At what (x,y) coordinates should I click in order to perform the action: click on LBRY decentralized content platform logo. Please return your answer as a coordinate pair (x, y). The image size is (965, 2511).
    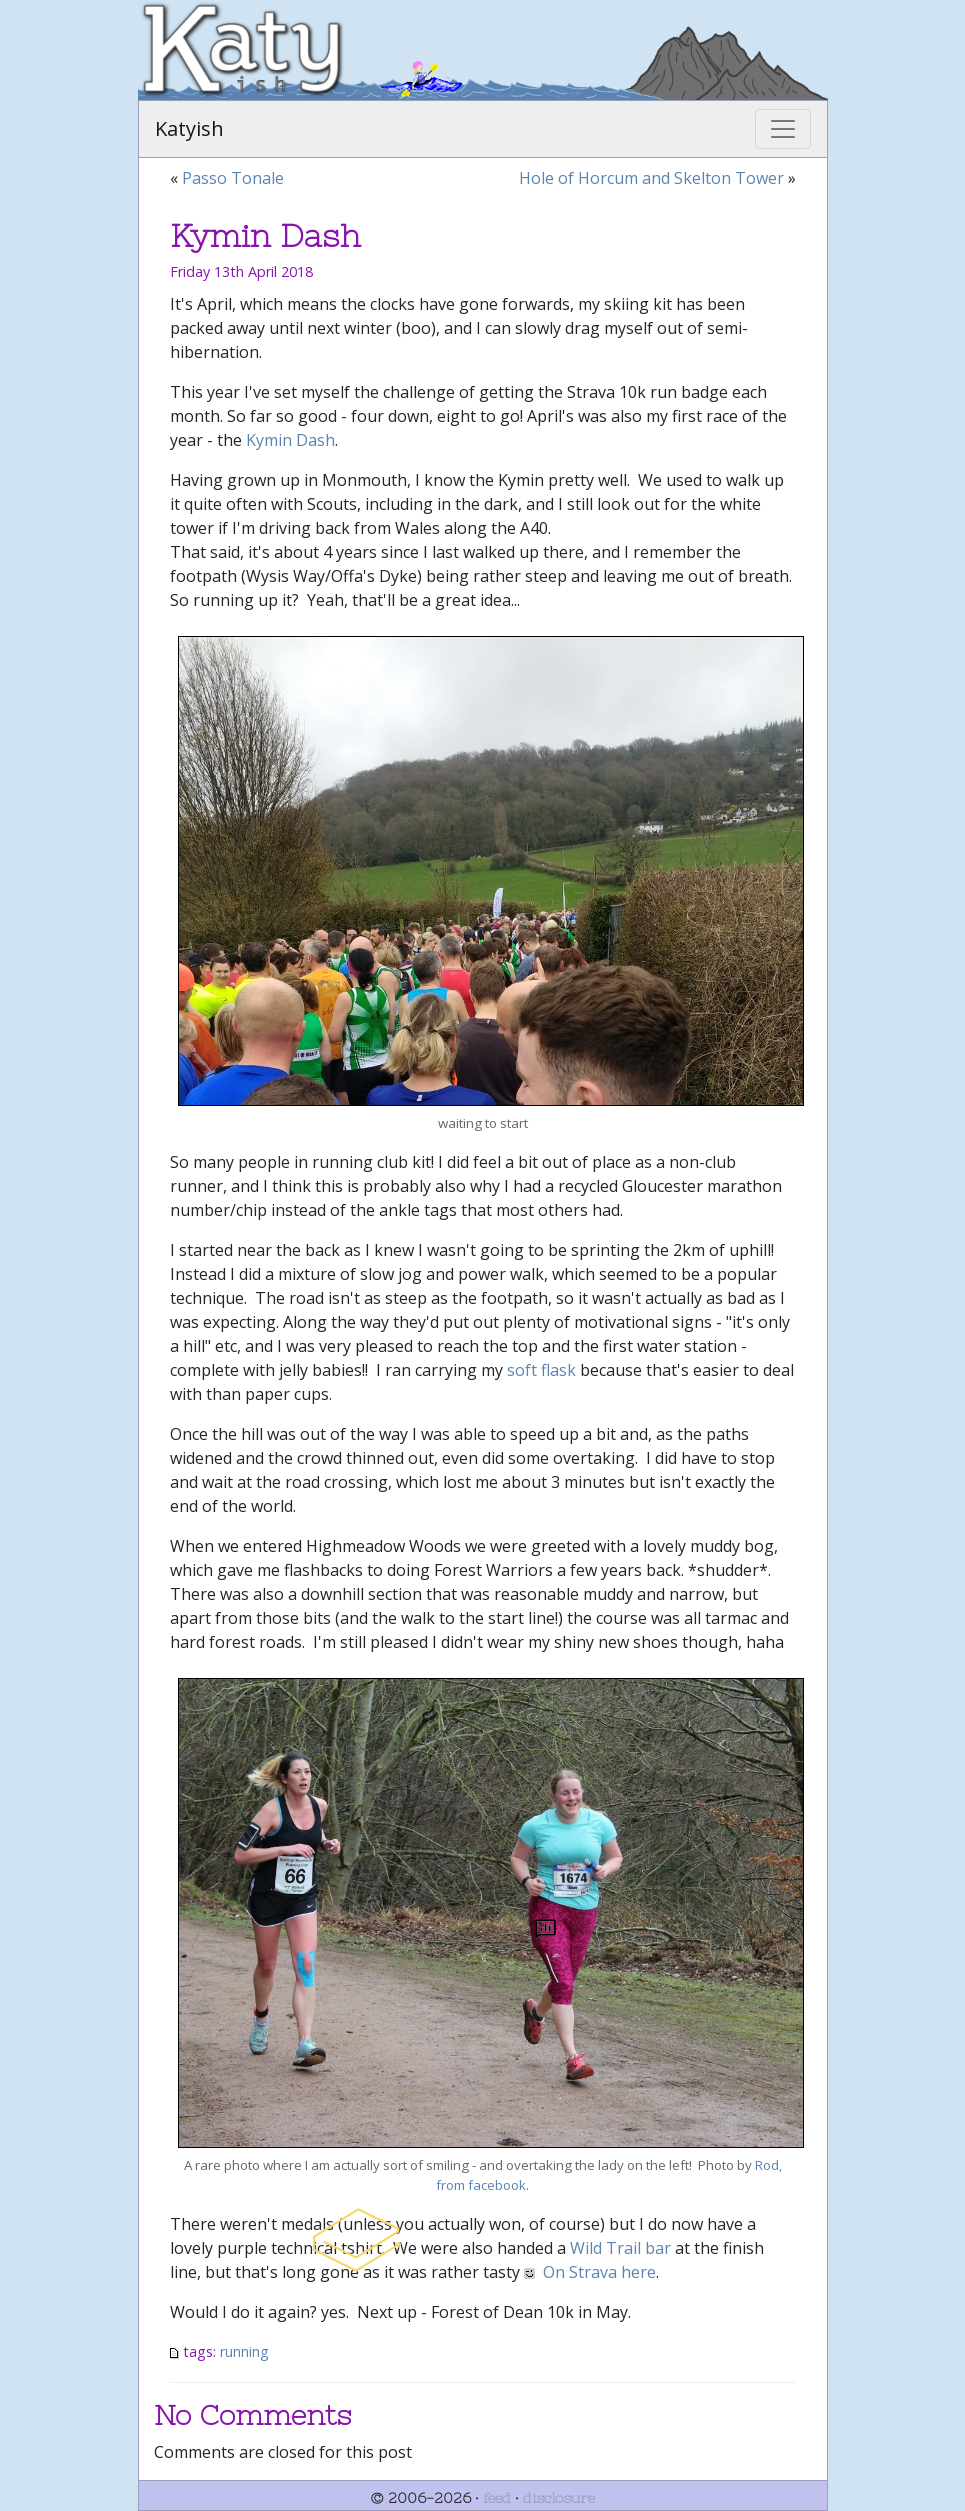
    Looking at the image, I should click on (357, 2240).